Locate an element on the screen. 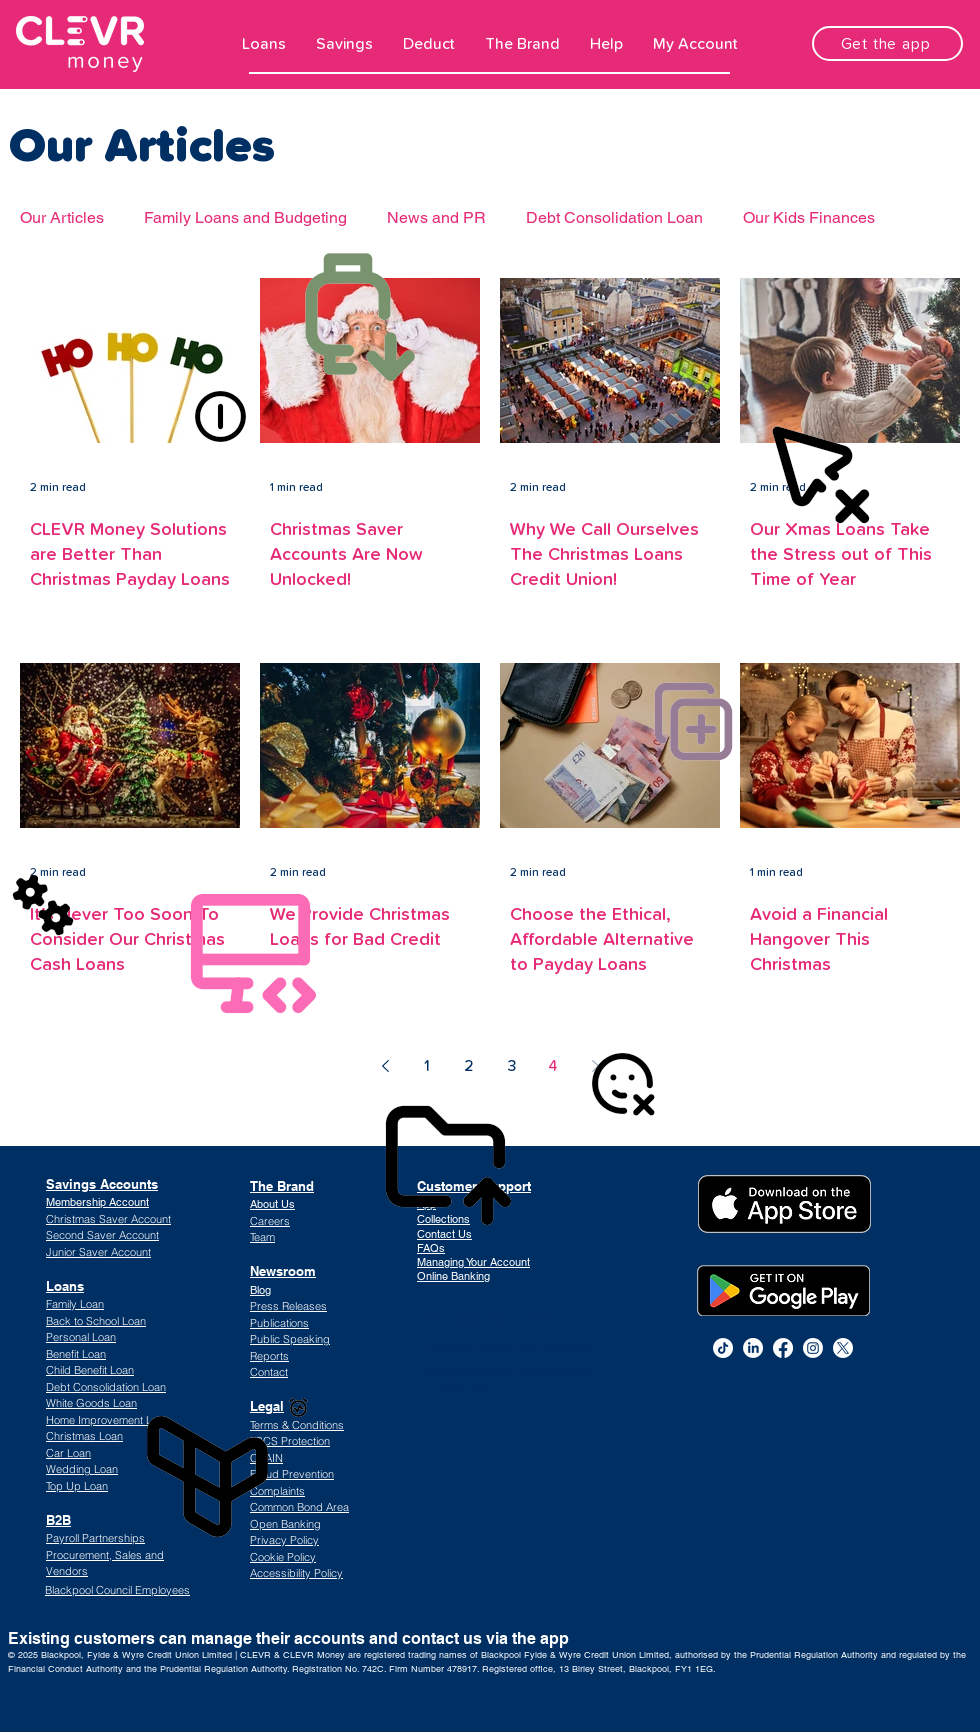  download to smartwatch is located at coordinates (348, 314).